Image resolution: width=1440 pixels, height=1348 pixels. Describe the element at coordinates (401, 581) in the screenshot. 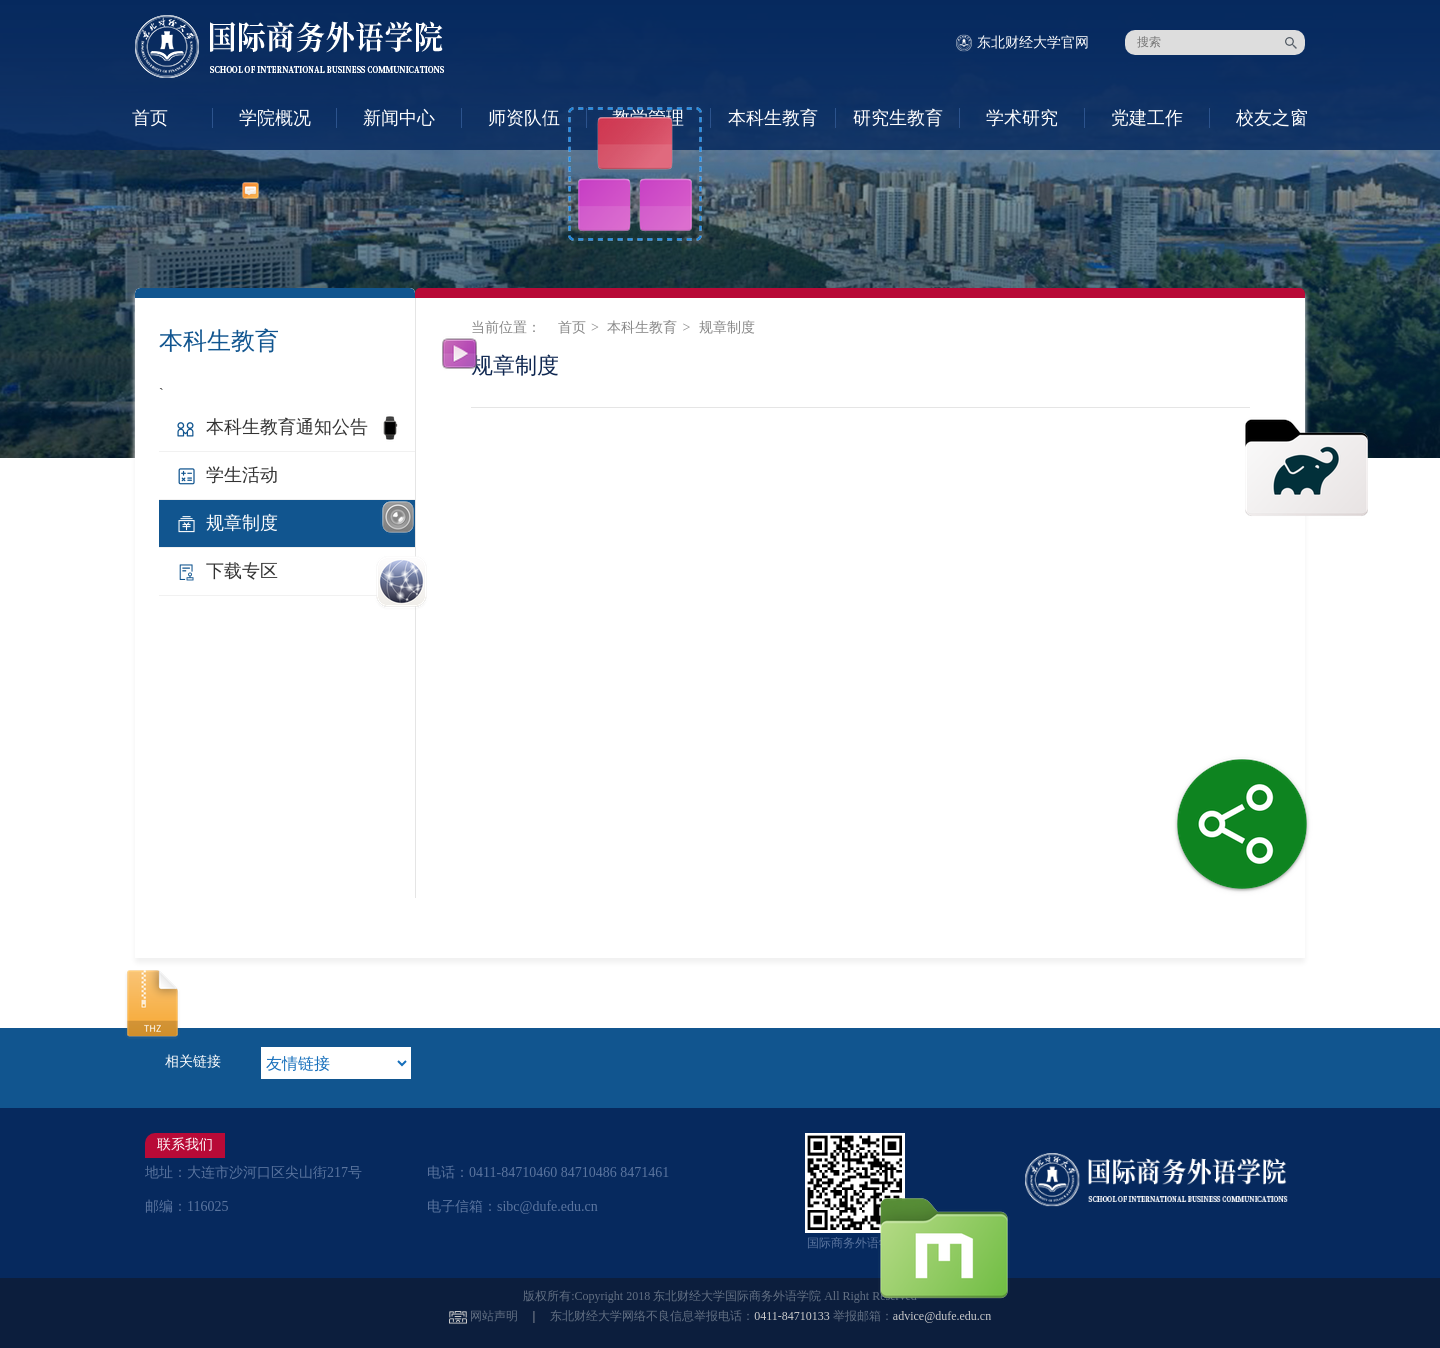

I see `access network file system or shared storage` at that location.